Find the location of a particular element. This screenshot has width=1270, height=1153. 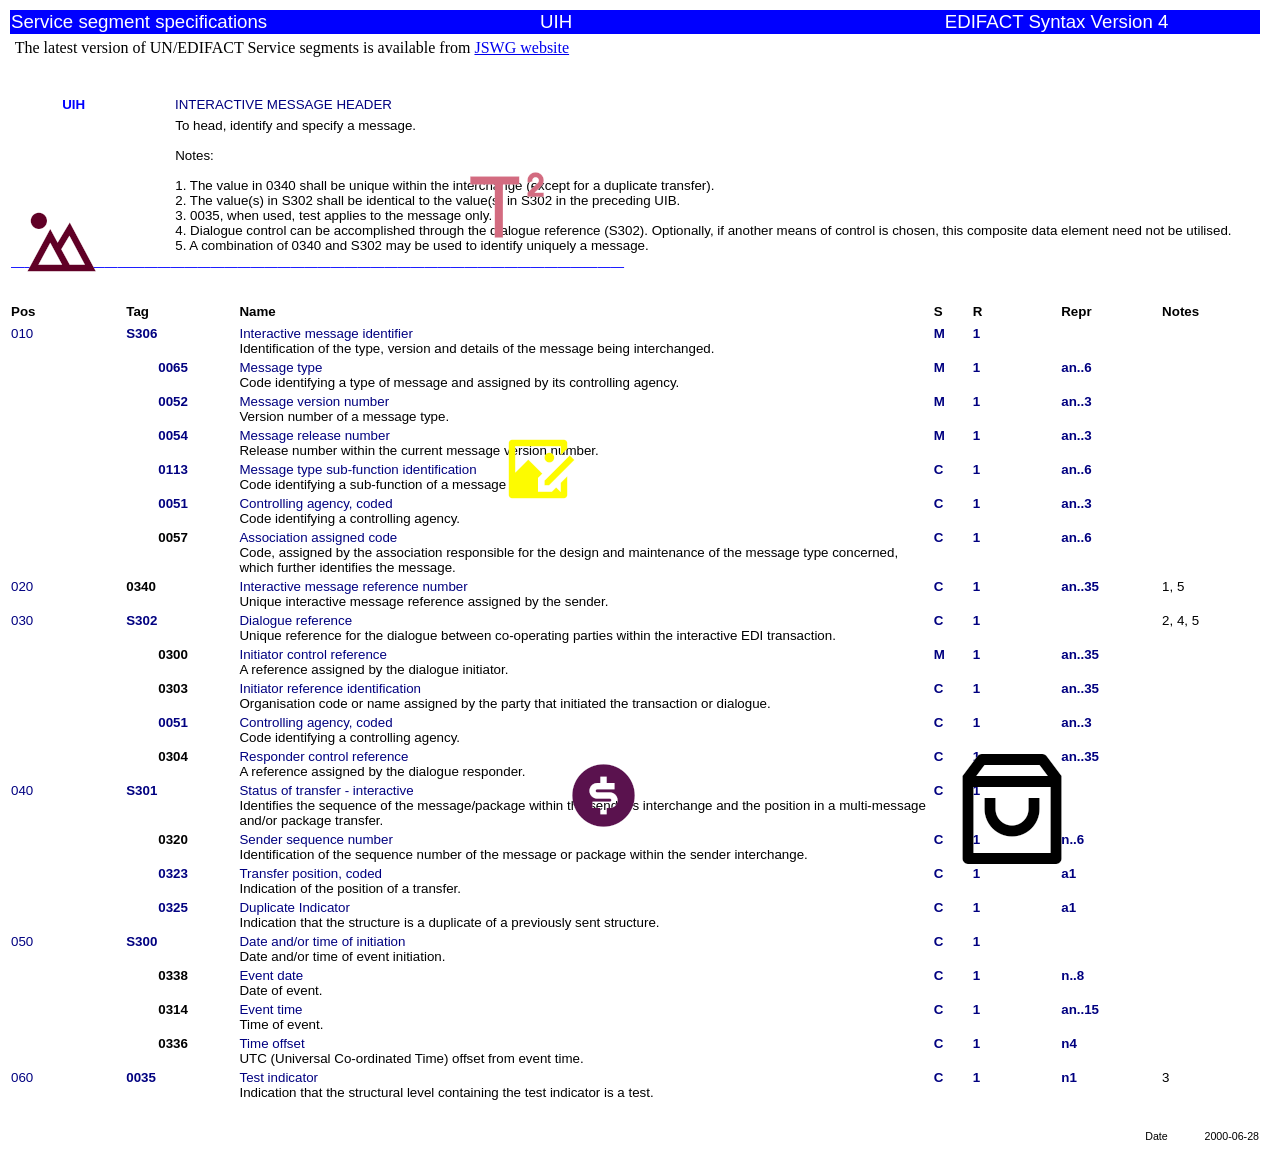

view account balance or financial summary is located at coordinates (603, 795).